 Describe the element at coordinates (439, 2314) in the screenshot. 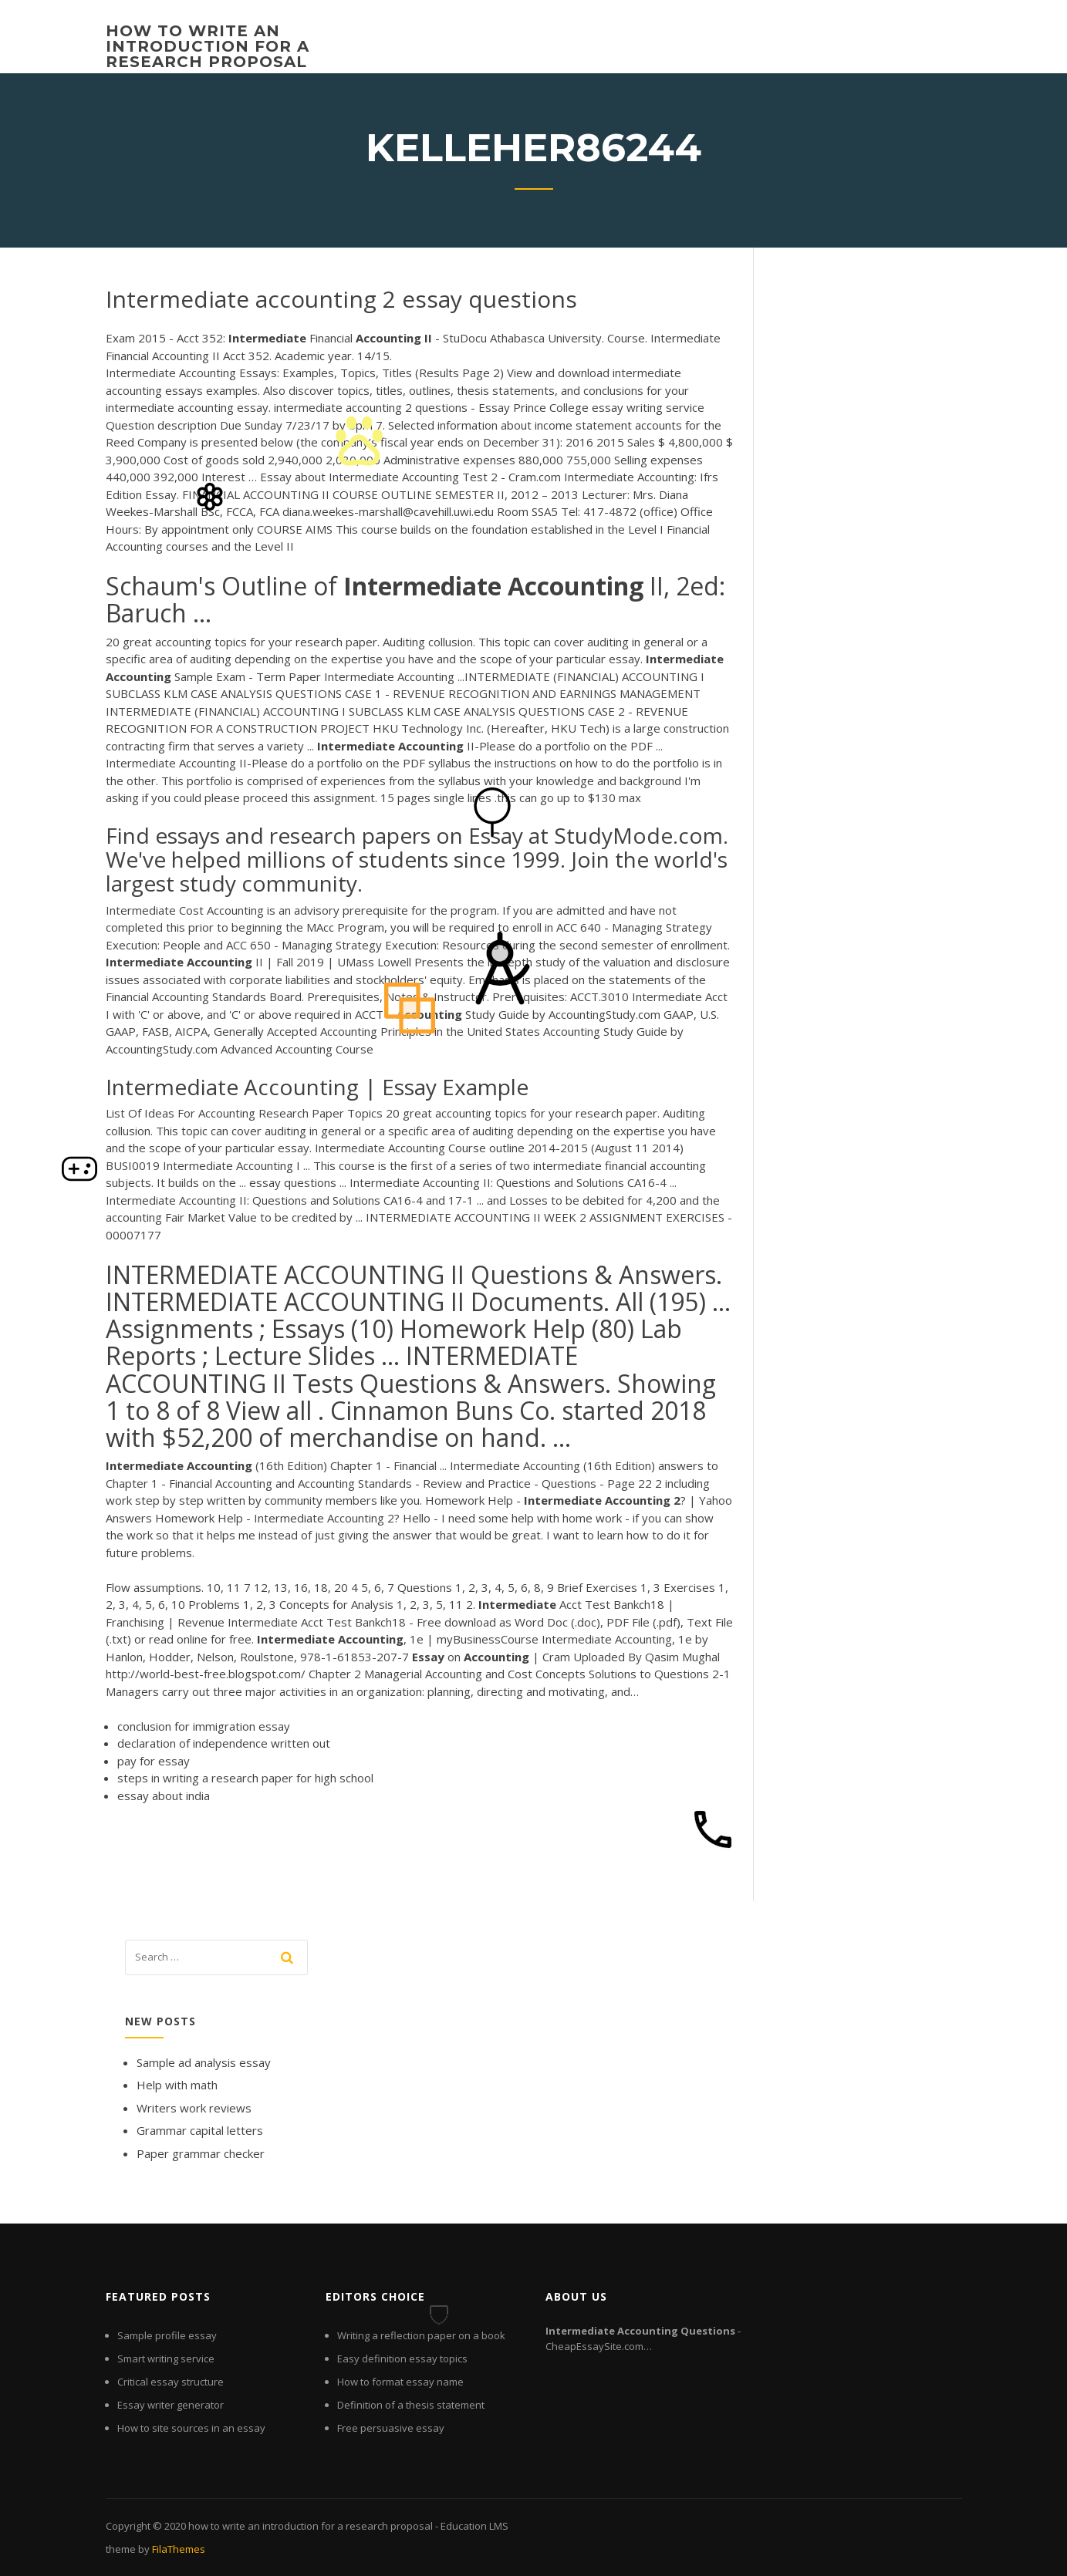

I see `access security or privacy settings` at that location.